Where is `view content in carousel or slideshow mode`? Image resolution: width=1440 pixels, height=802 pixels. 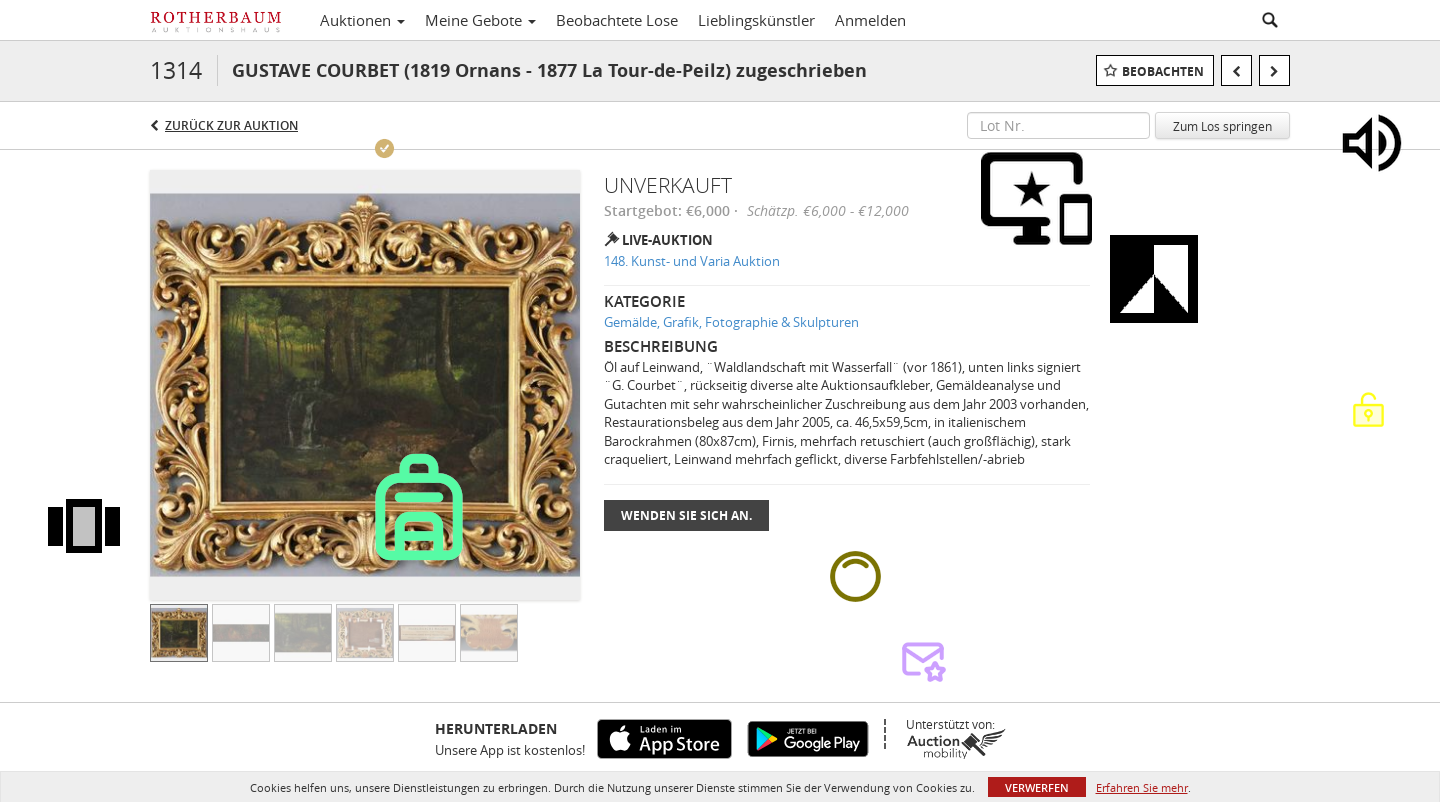
view content in carousel or slideshow mode is located at coordinates (84, 528).